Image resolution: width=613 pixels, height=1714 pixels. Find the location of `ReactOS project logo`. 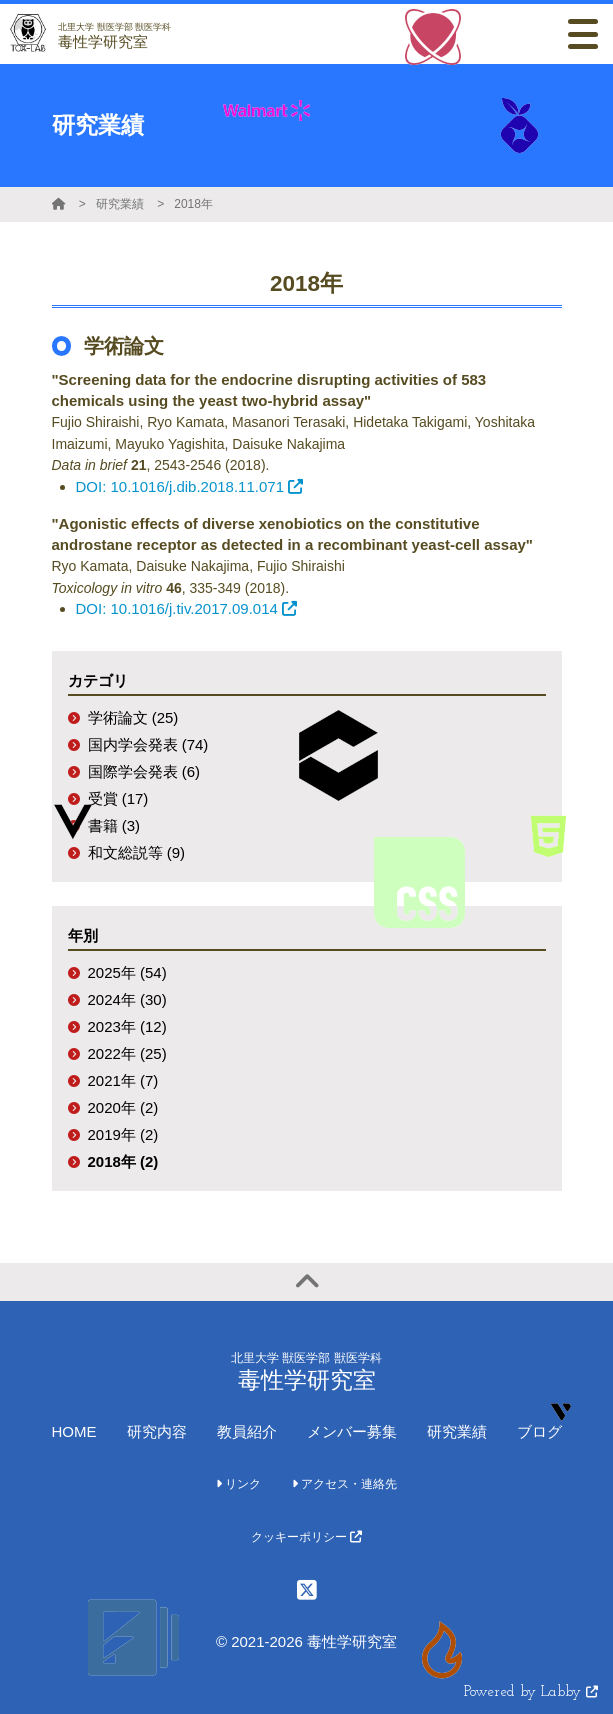

ReactOS project logo is located at coordinates (433, 37).